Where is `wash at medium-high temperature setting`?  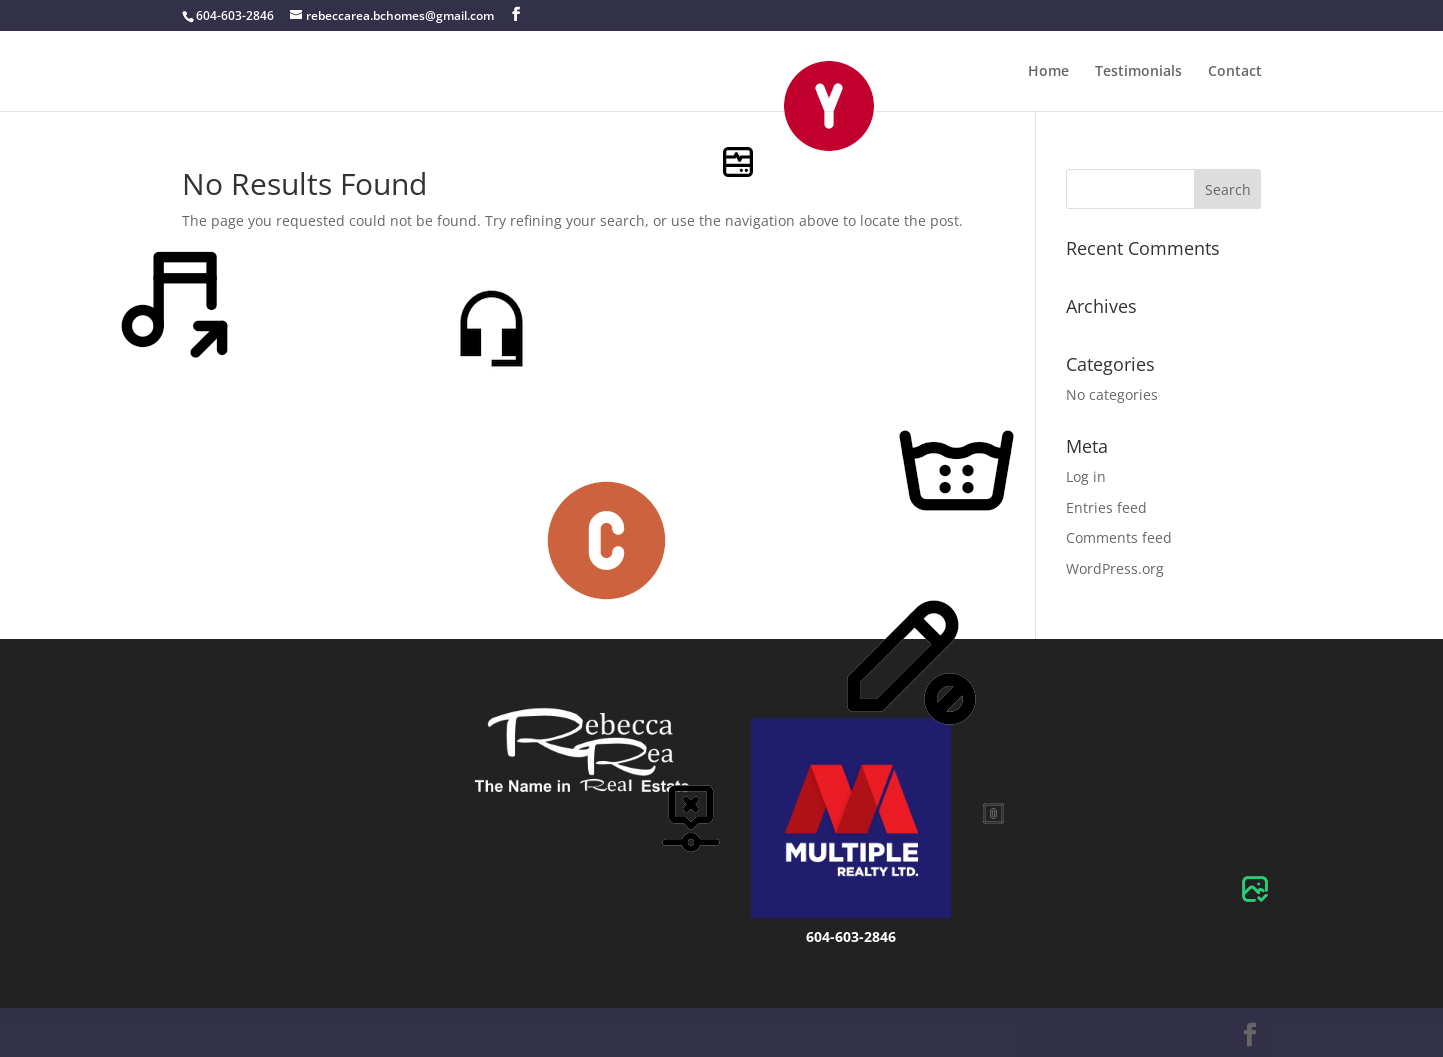
wash at medium-high temperature setting is located at coordinates (956, 470).